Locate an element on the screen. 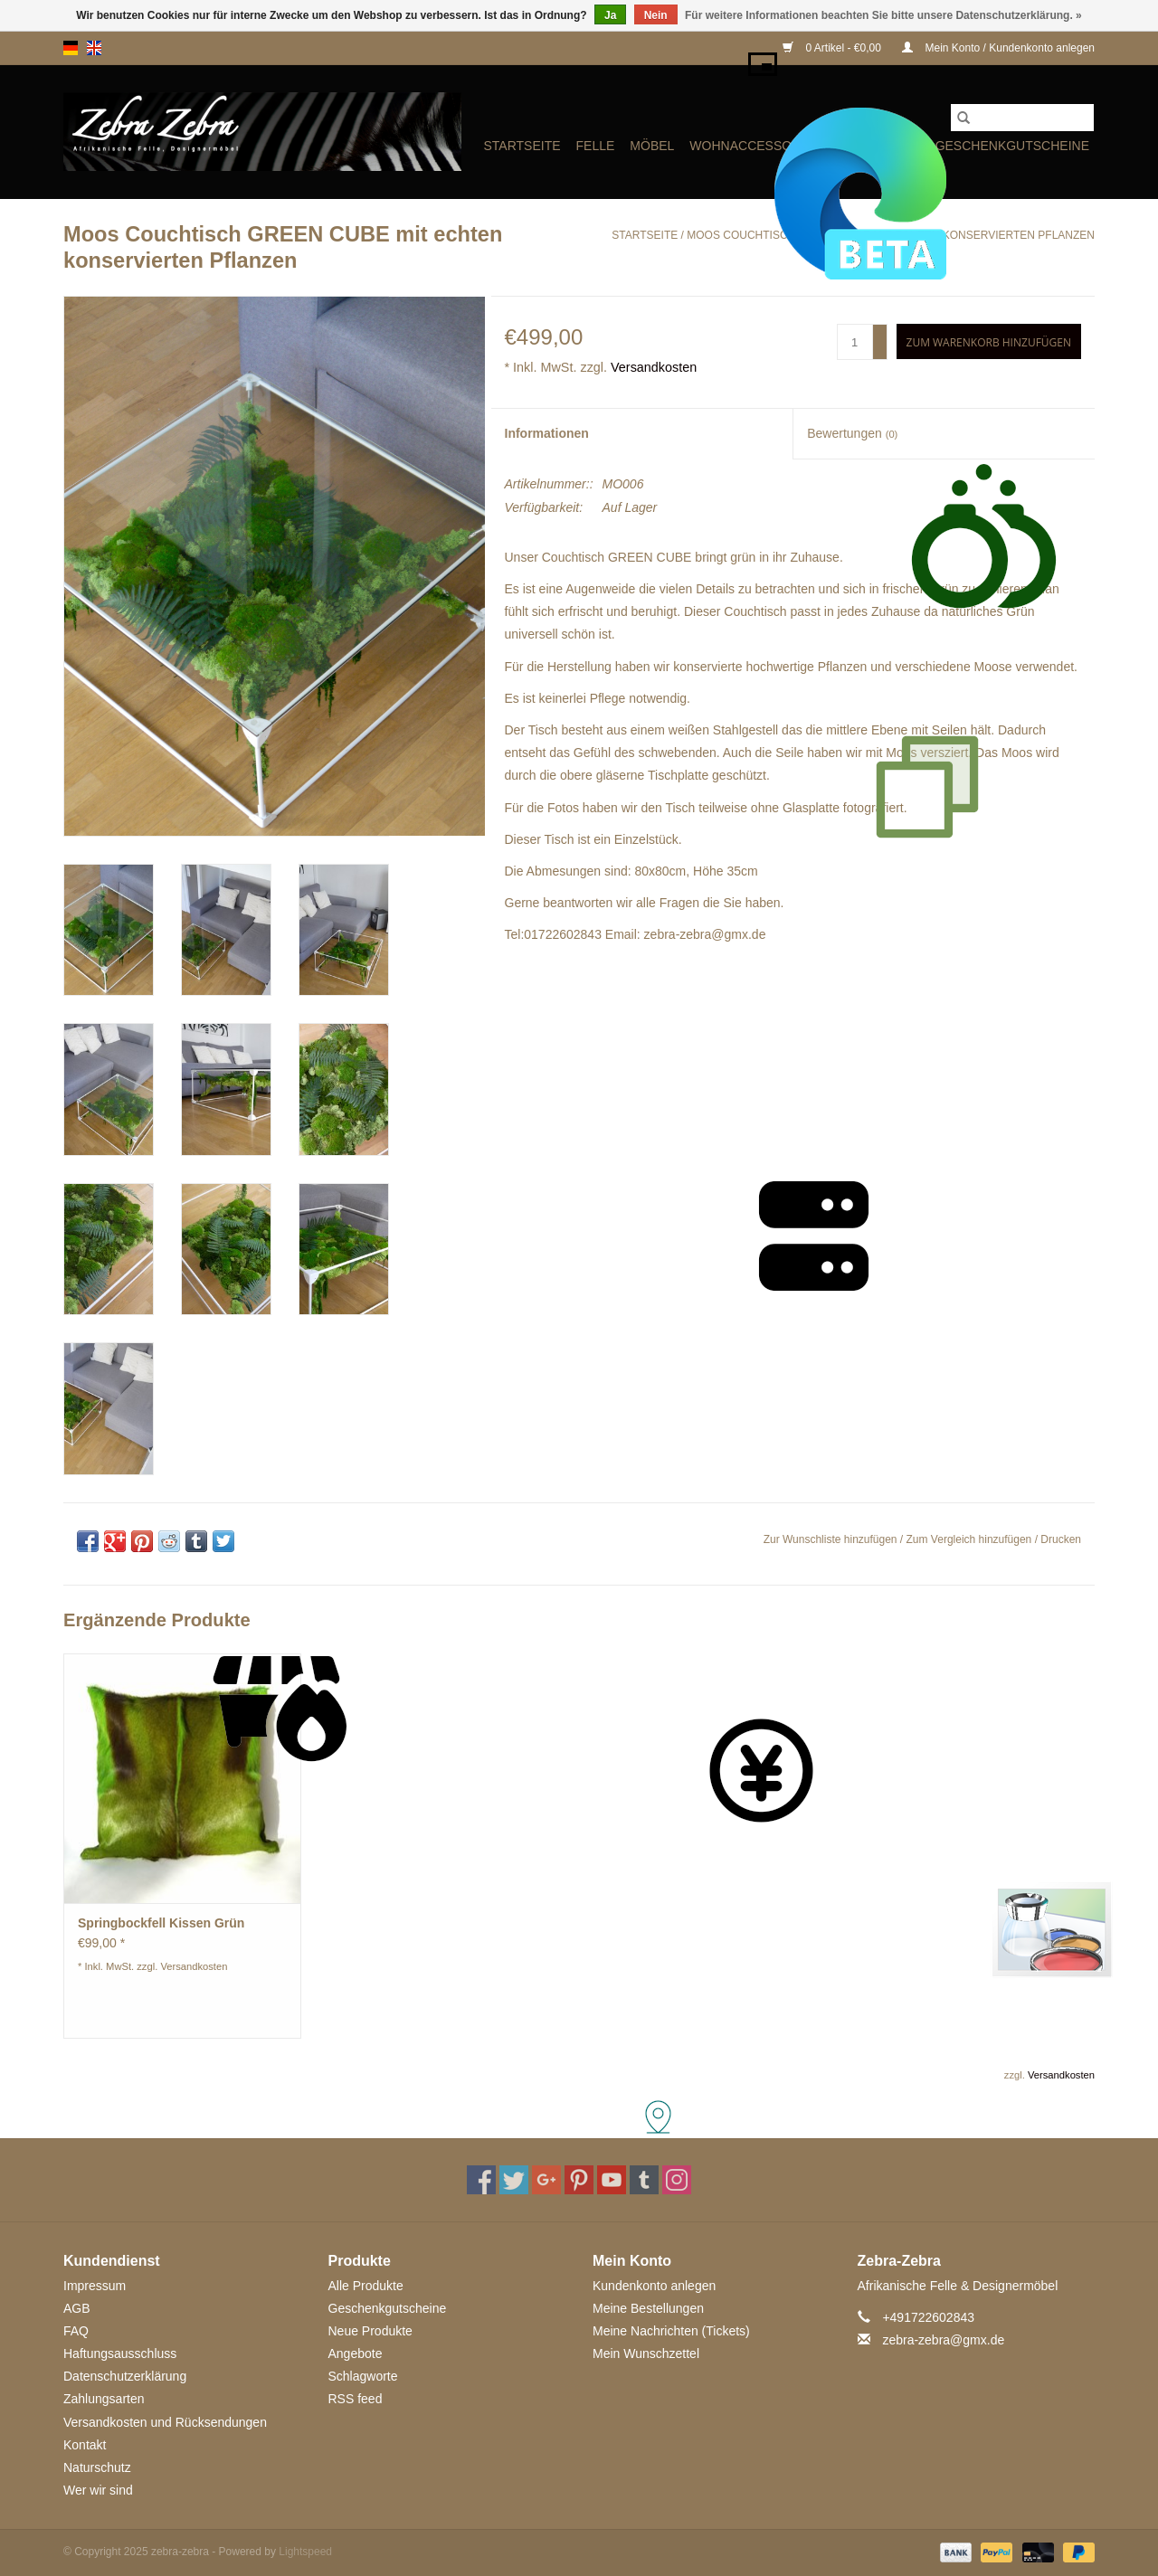  view location on map is located at coordinates (658, 2117).